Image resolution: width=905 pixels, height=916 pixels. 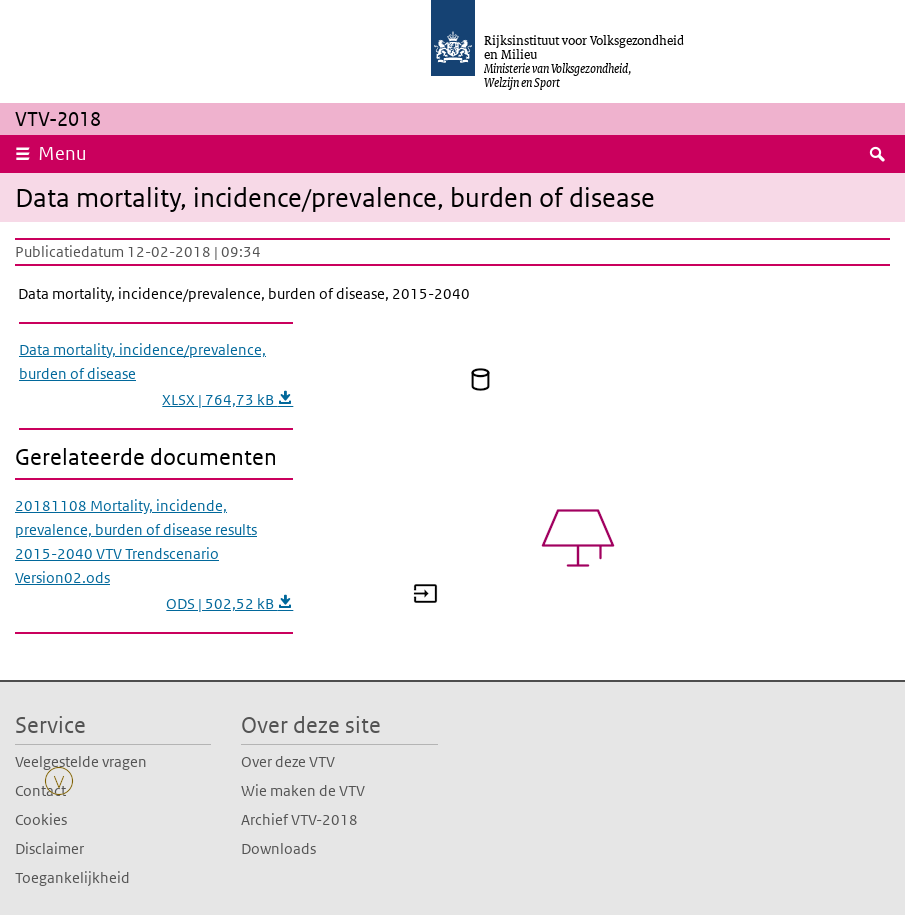 What do you see at coordinates (578, 538) in the screenshot?
I see `toggle desk lamp or reading light` at bounding box center [578, 538].